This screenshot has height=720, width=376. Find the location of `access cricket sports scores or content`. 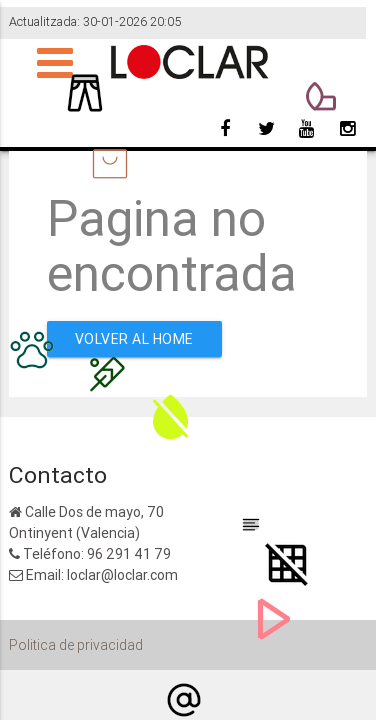

access cricket sports scores or content is located at coordinates (105, 373).